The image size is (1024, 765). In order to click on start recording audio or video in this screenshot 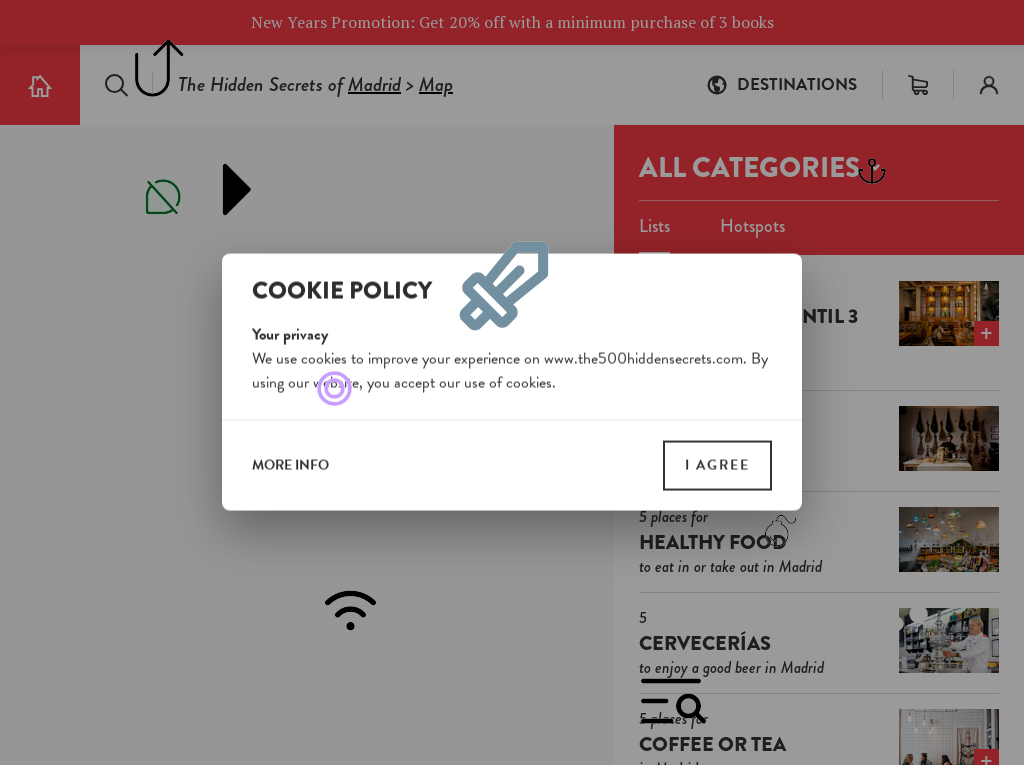, I will do `click(334, 388)`.